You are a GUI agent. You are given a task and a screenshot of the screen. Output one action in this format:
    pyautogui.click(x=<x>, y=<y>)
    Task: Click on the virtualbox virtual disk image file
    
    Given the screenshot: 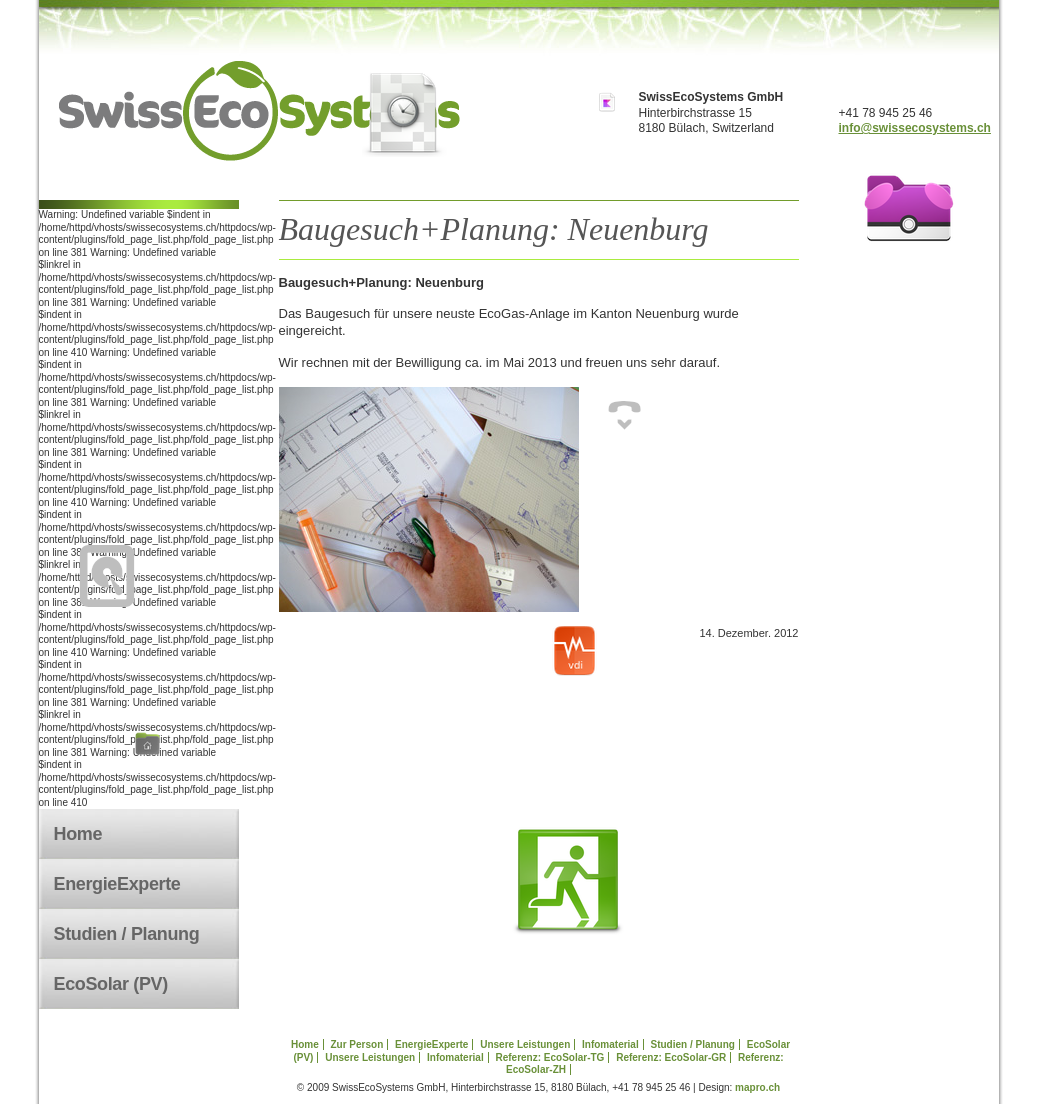 What is the action you would take?
    pyautogui.click(x=574, y=650)
    